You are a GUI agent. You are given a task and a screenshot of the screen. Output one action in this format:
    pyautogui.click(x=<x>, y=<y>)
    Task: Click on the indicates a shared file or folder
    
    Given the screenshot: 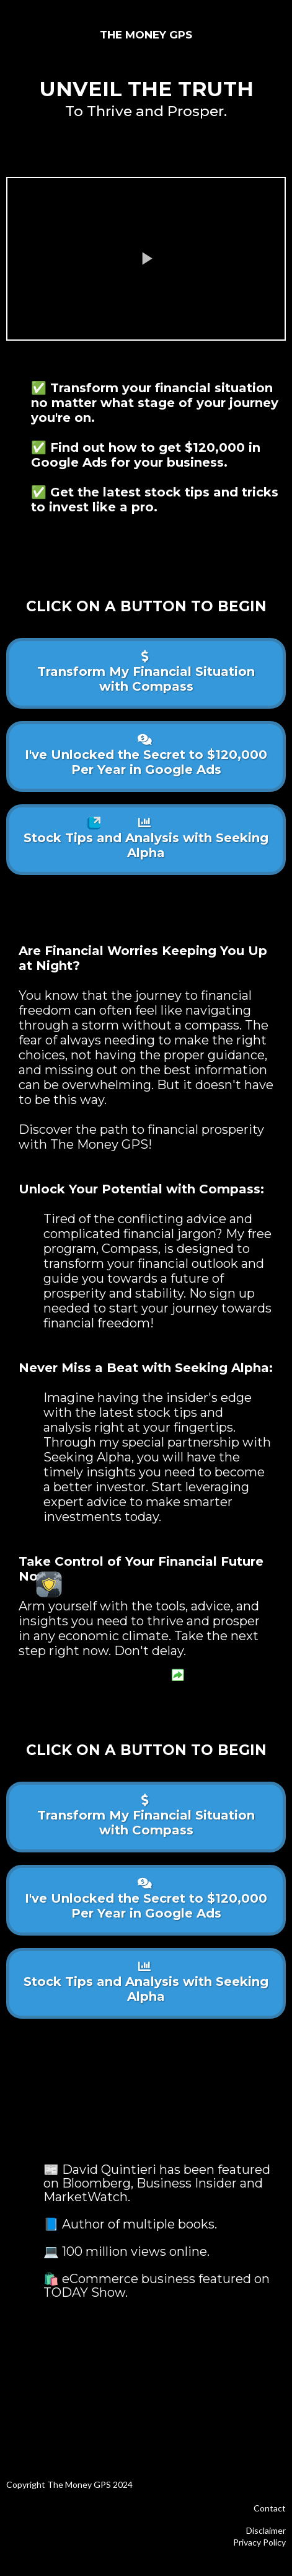 What is the action you would take?
    pyautogui.click(x=187, y=1666)
    